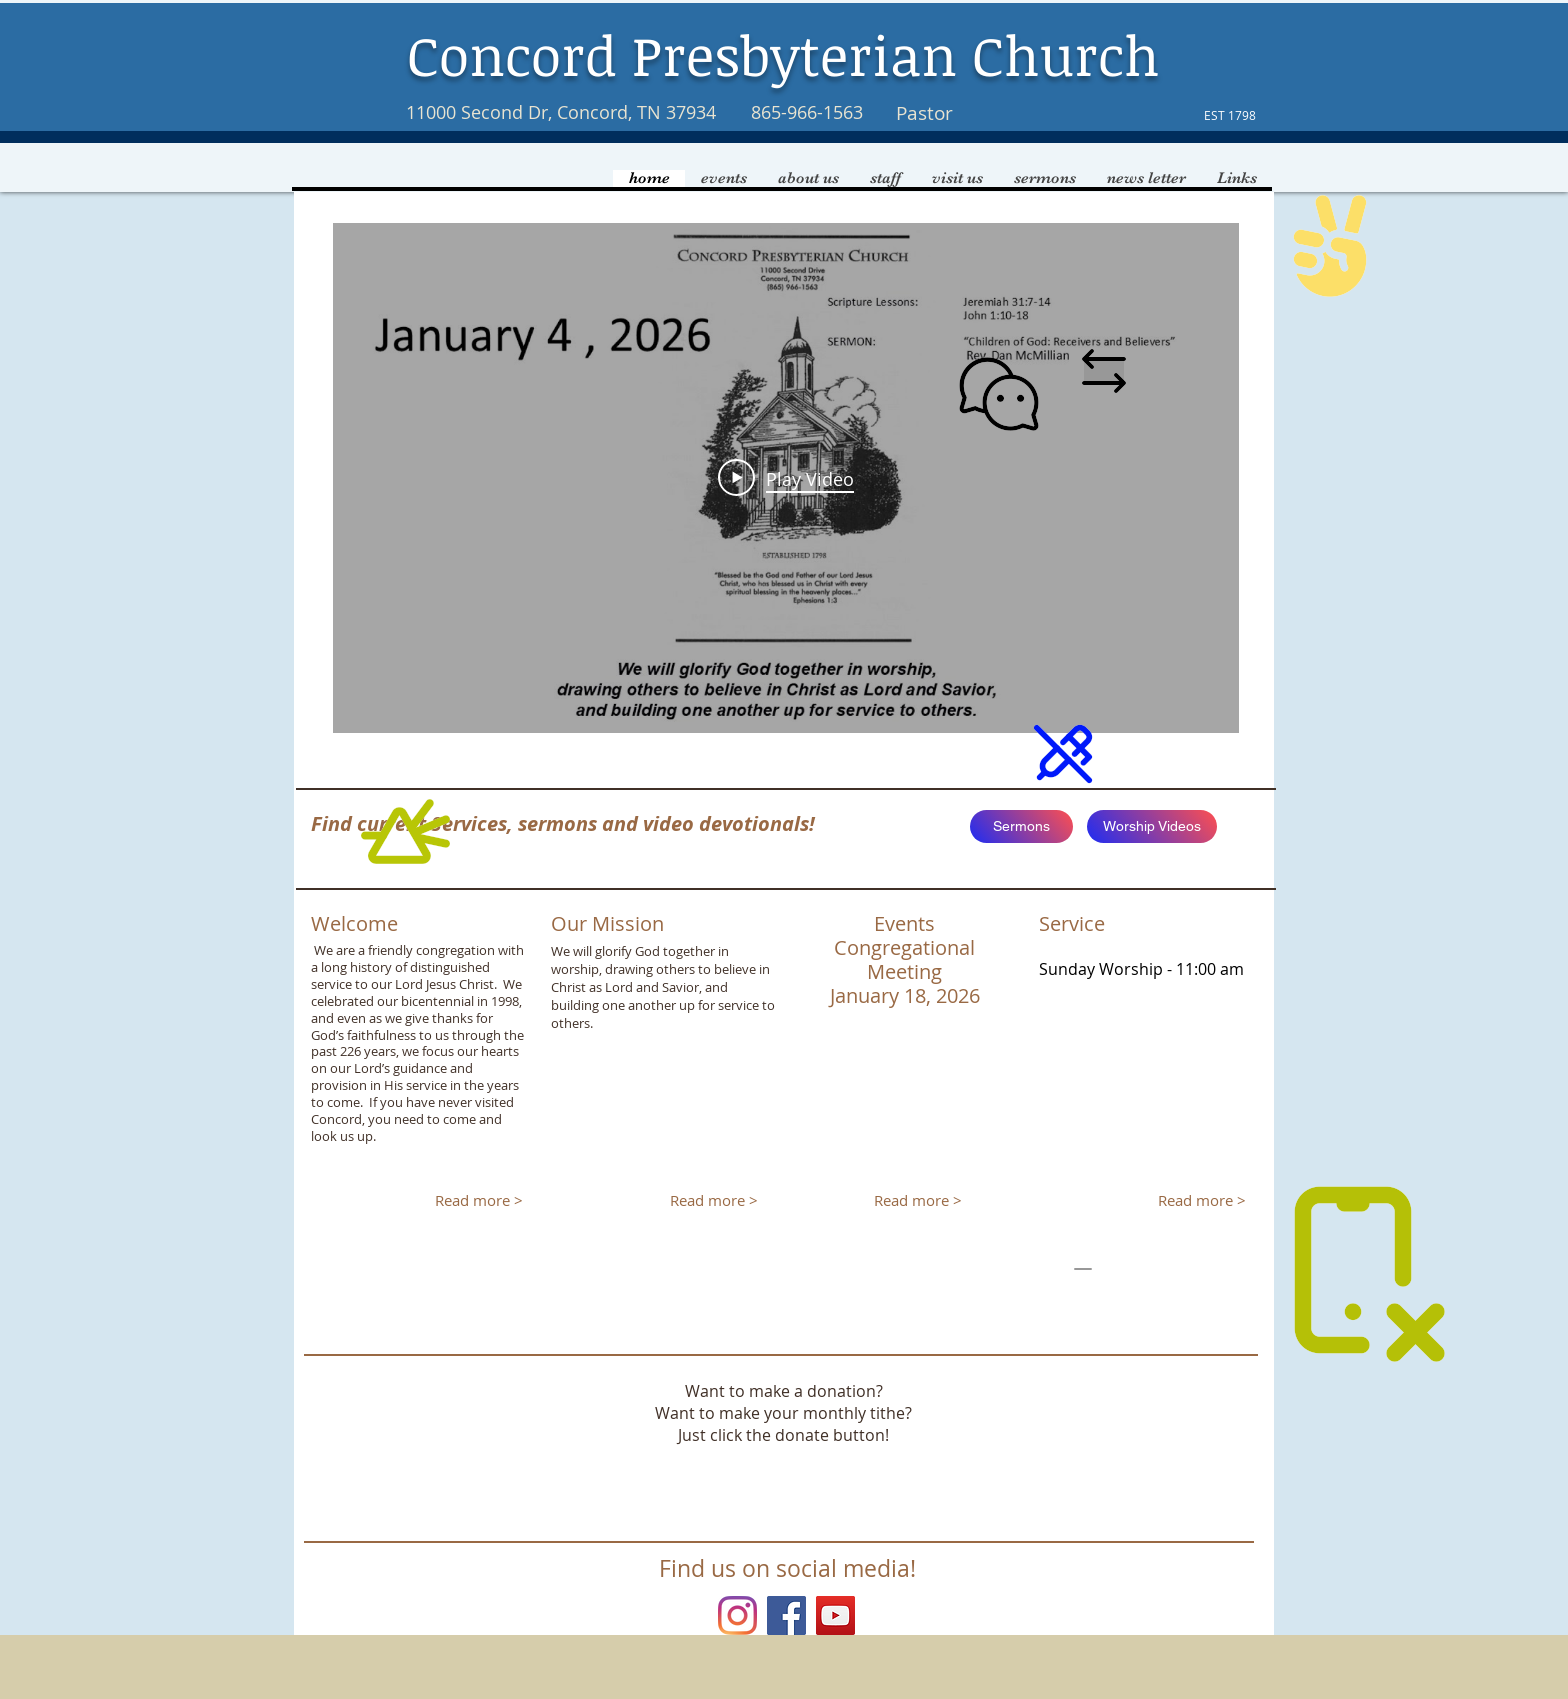  I want to click on editing disabled, so click(1063, 754).